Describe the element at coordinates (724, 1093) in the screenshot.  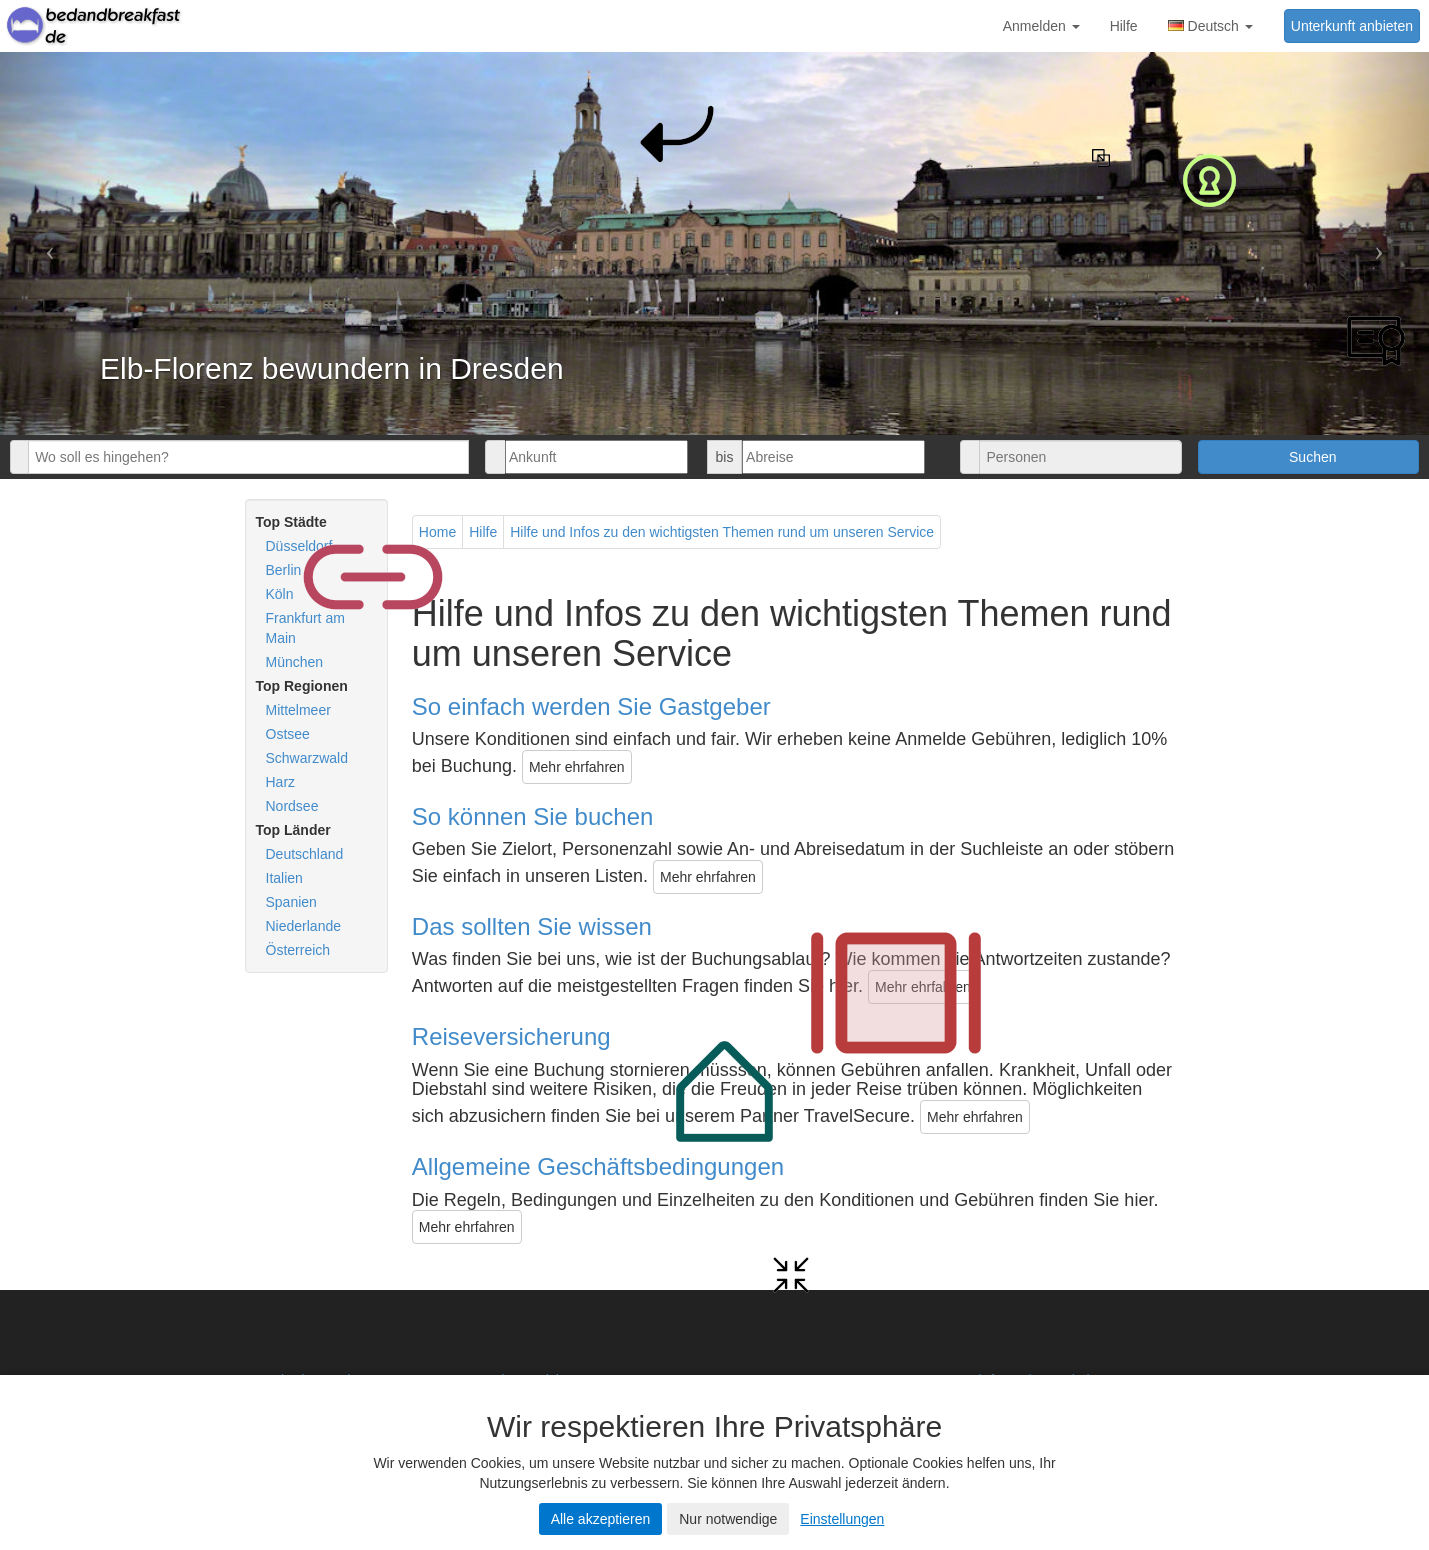
I see `navigate to home screen` at that location.